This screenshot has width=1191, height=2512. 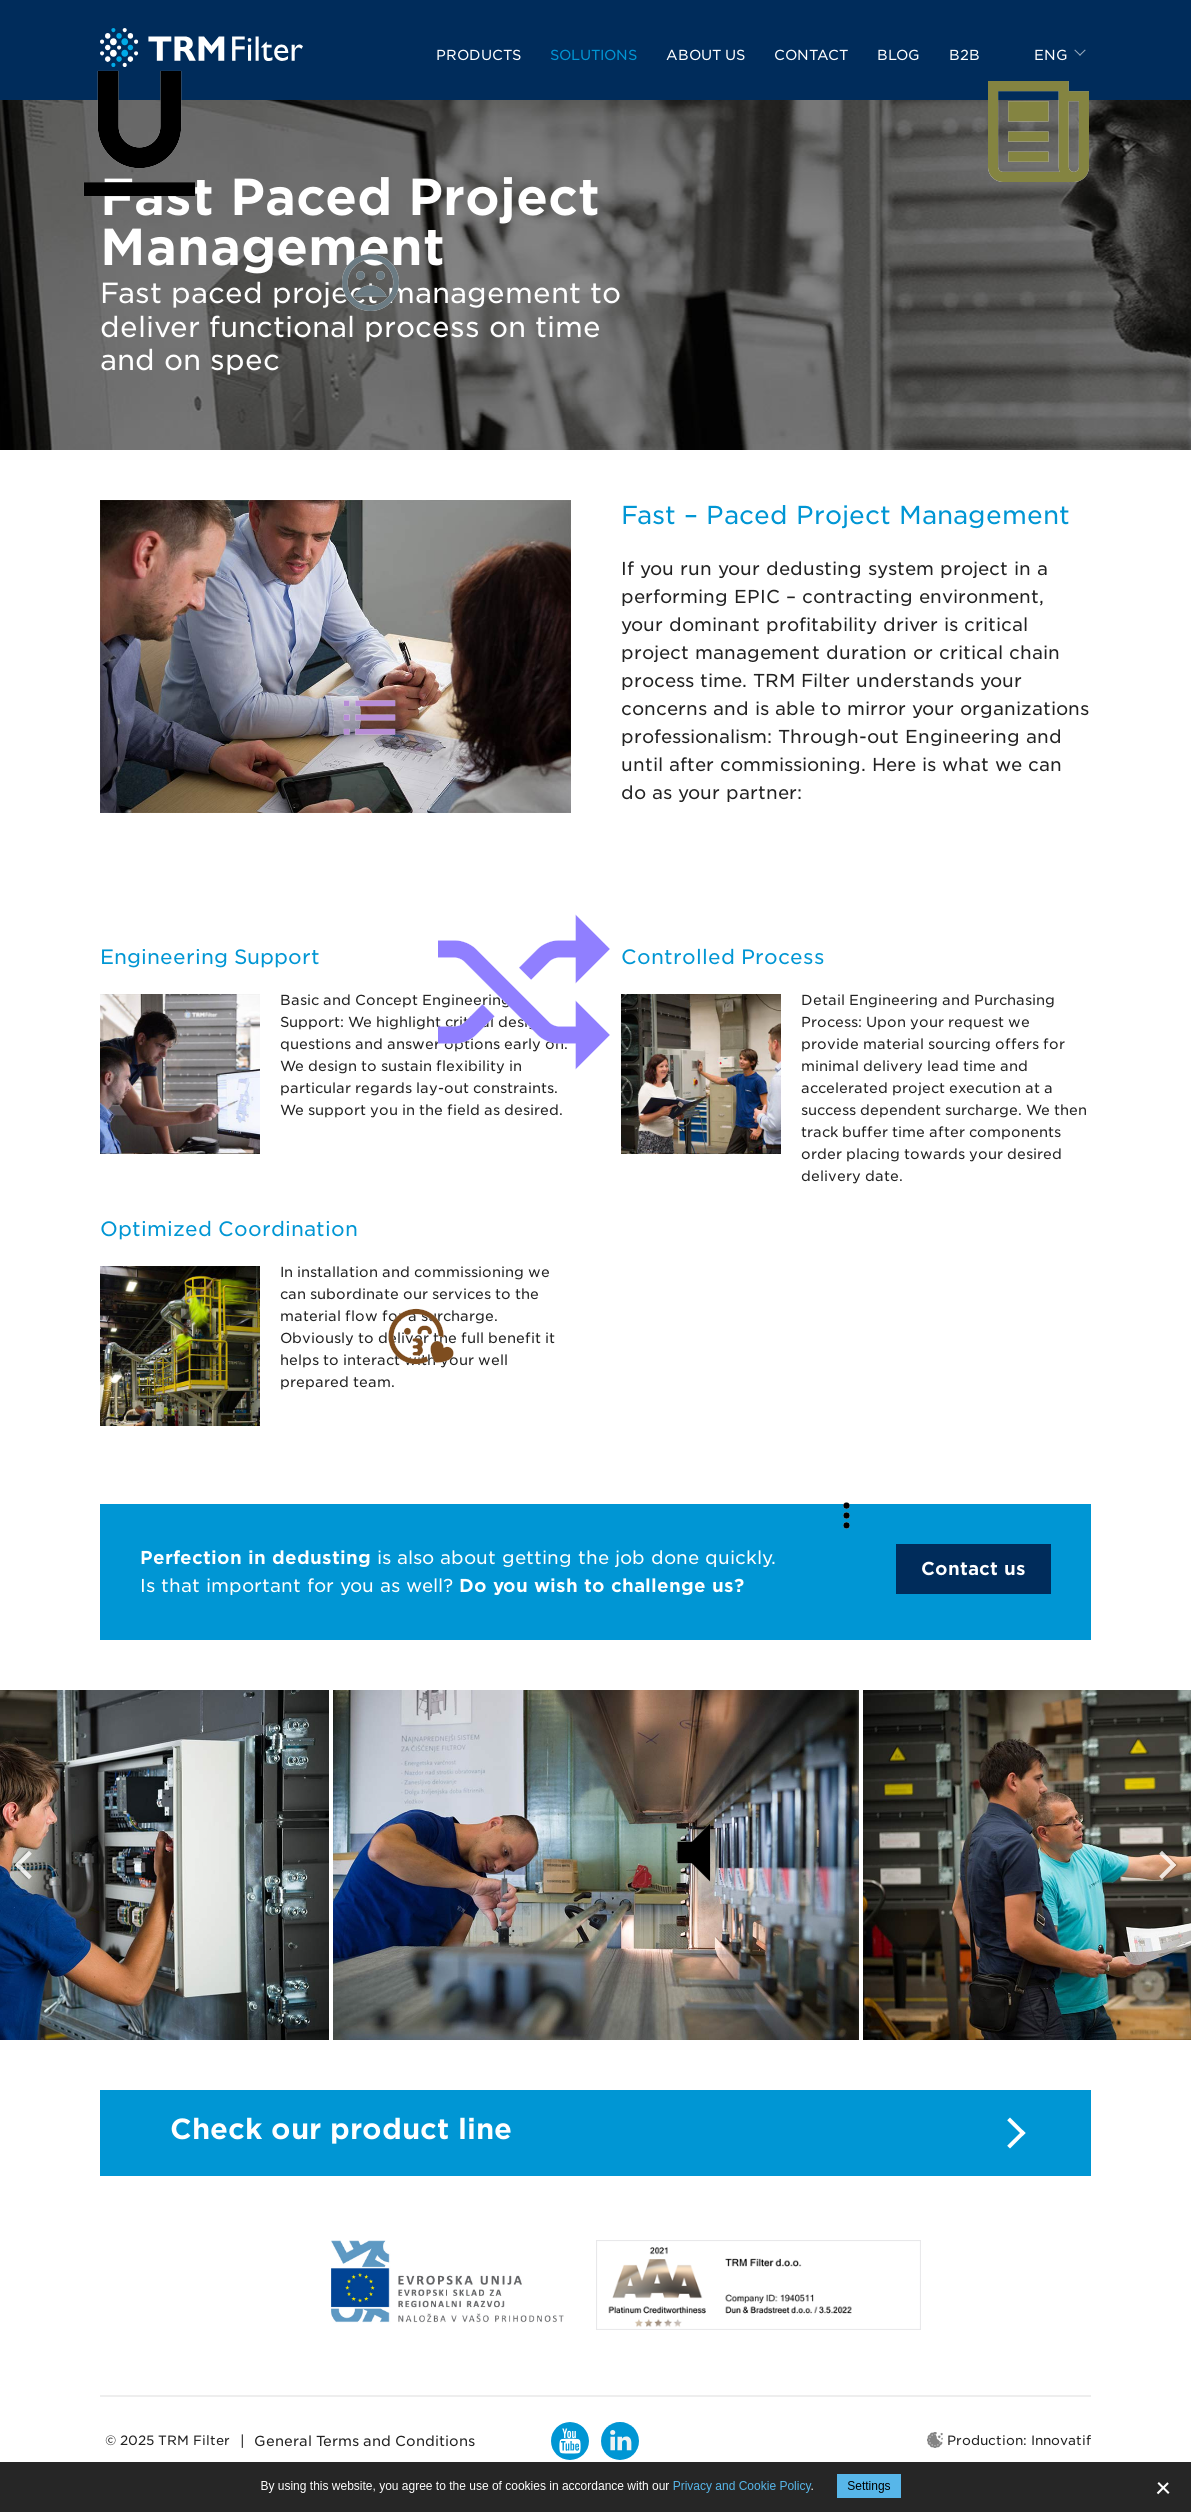 What do you see at coordinates (695, 1852) in the screenshot?
I see `mute audio or sound` at bounding box center [695, 1852].